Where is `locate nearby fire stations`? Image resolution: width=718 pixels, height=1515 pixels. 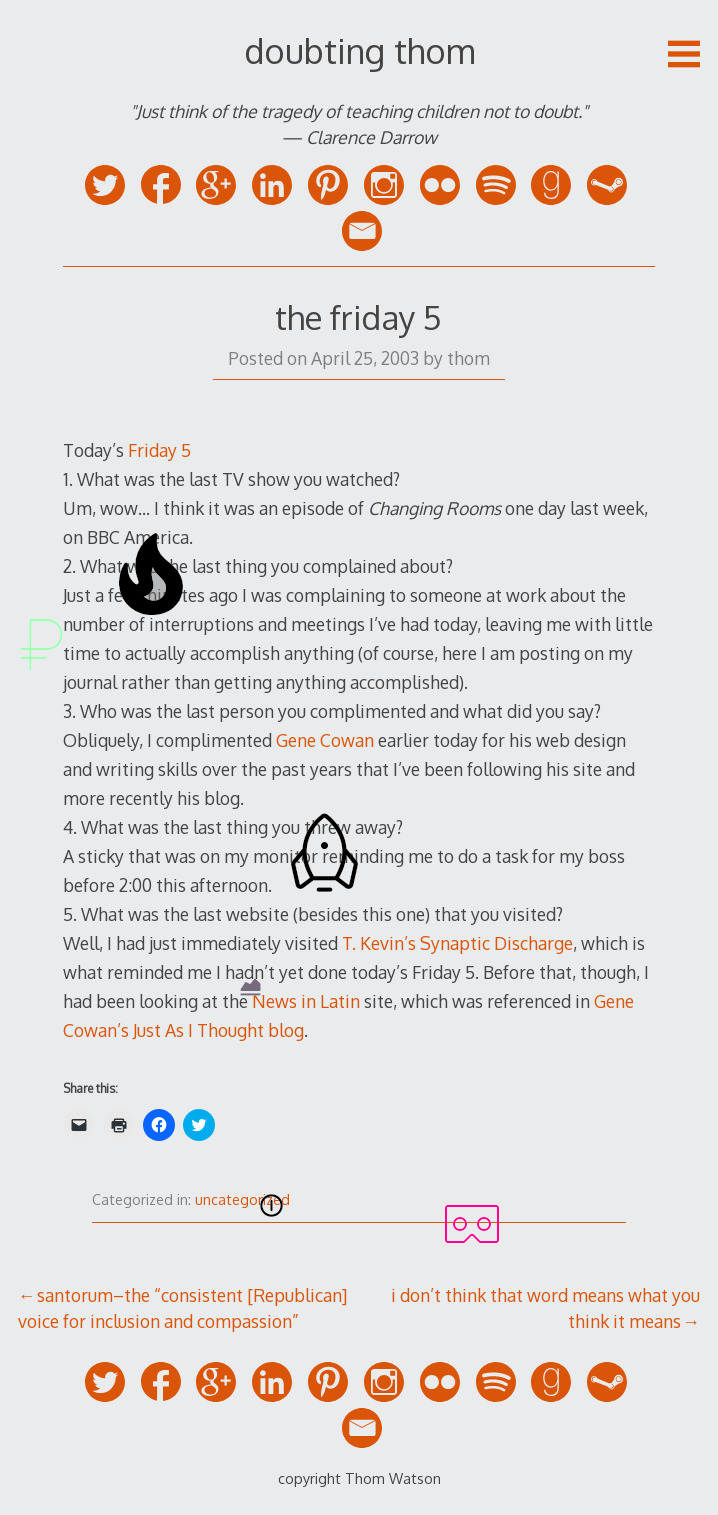 locate nearby fire stations is located at coordinates (151, 575).